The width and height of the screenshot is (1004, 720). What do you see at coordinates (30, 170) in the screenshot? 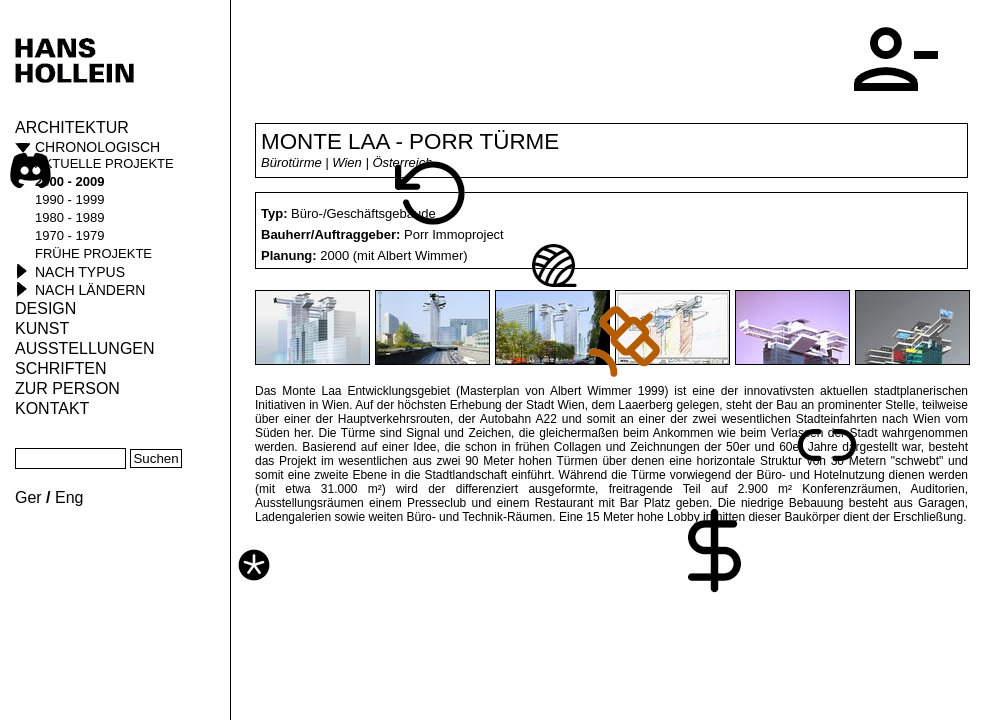
I see `open Discord app` at bounding box center [30, 170].